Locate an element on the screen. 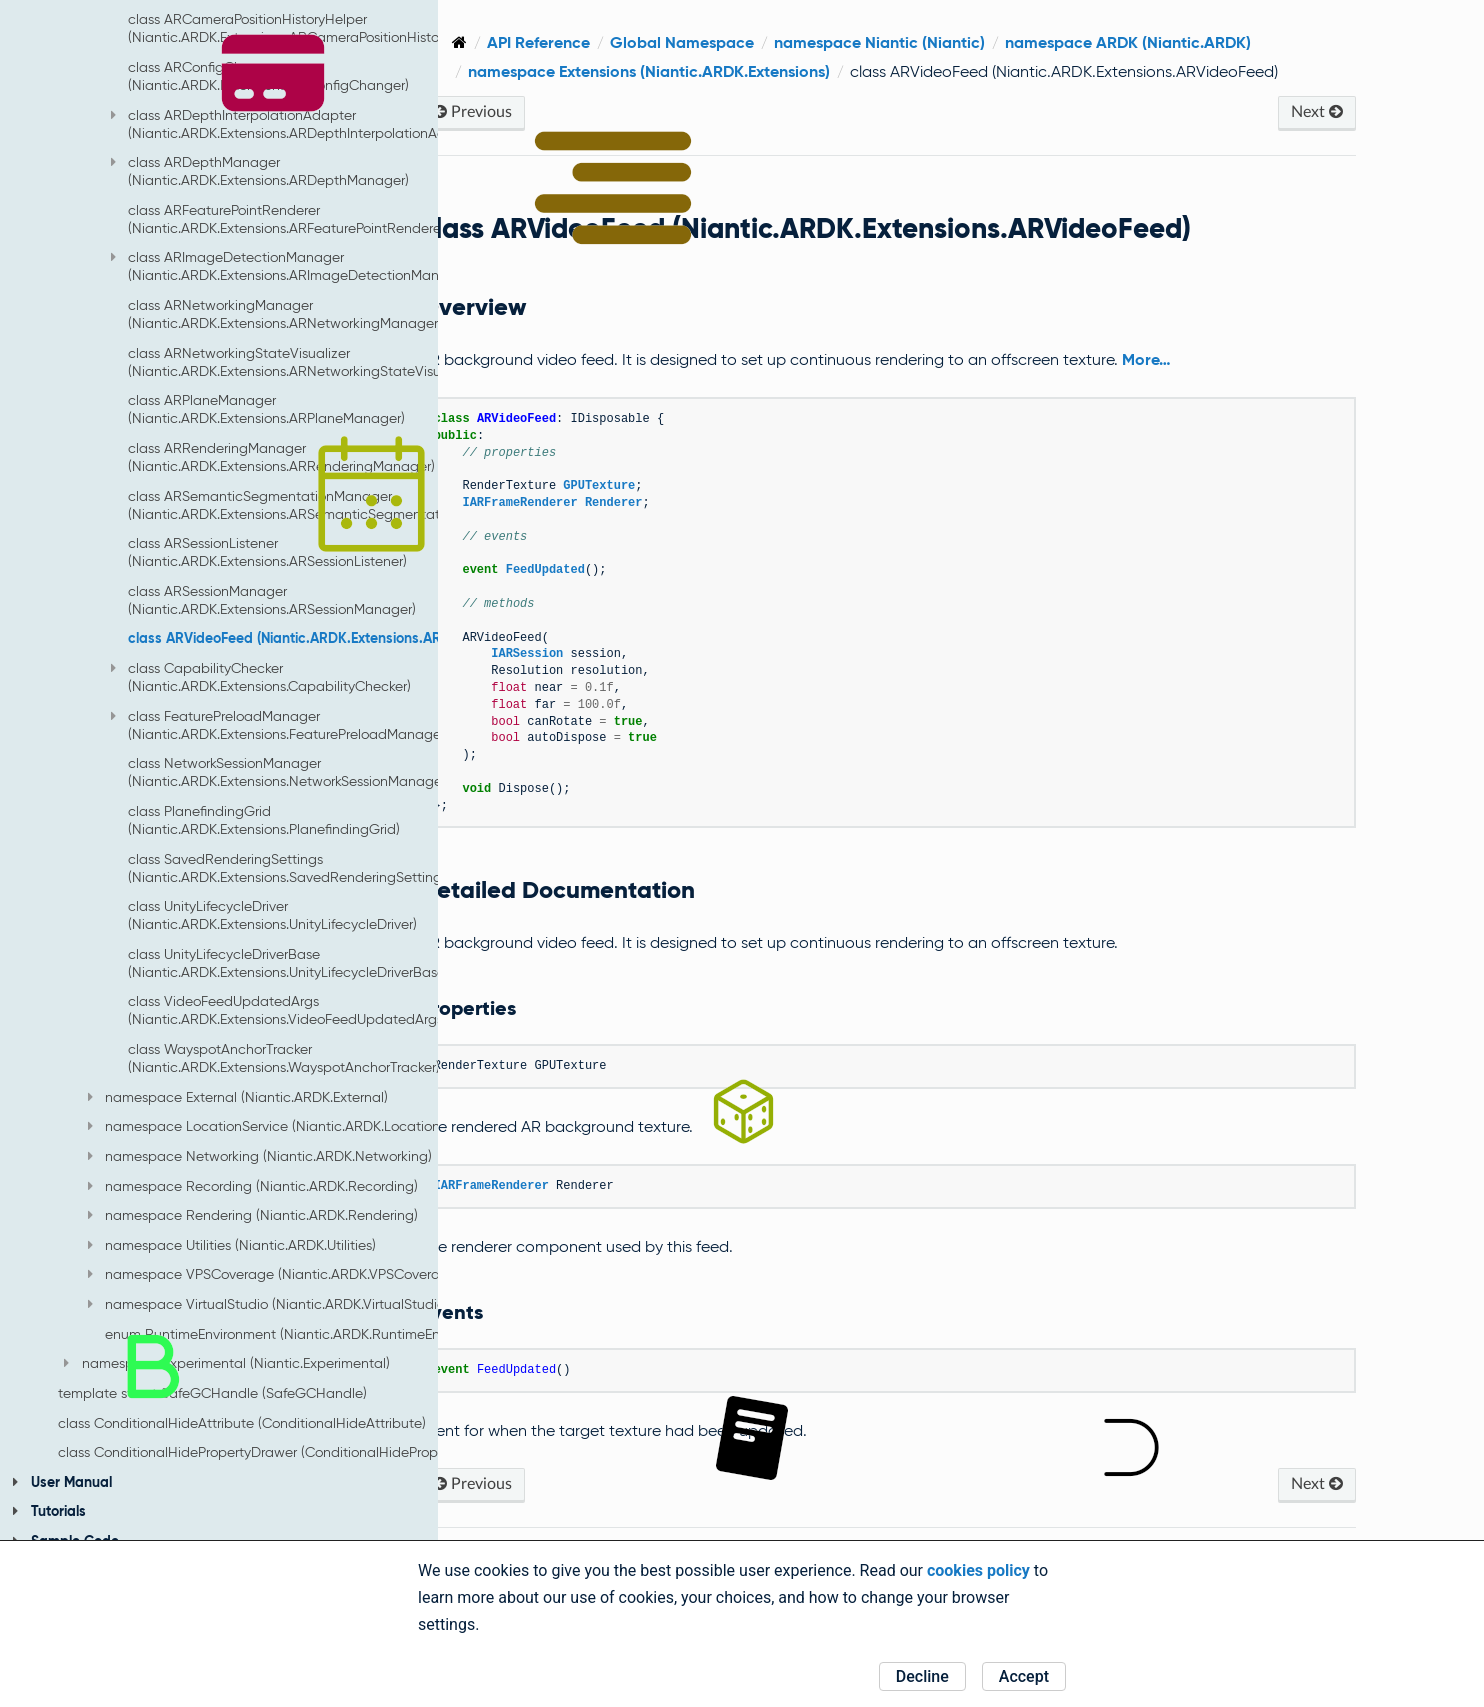 The width and height of the screenshot is (1484, 1707). apply bold formatting to selected text is located at coordinates (149, 1368).